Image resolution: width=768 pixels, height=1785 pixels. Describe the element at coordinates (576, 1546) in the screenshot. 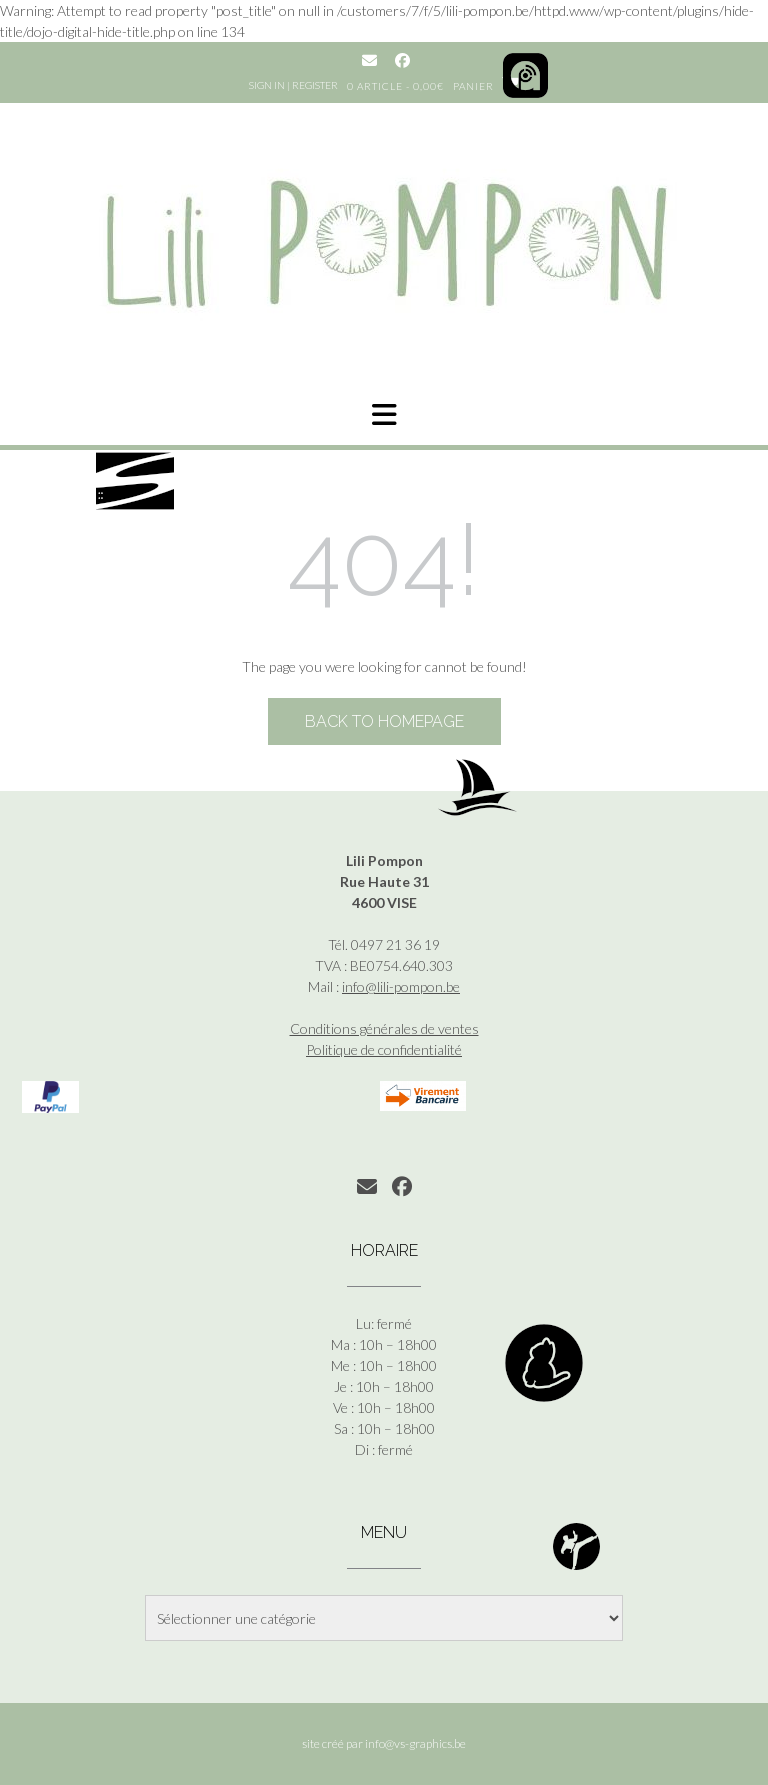

I see `sidekiq background job processing service logo` at that location.